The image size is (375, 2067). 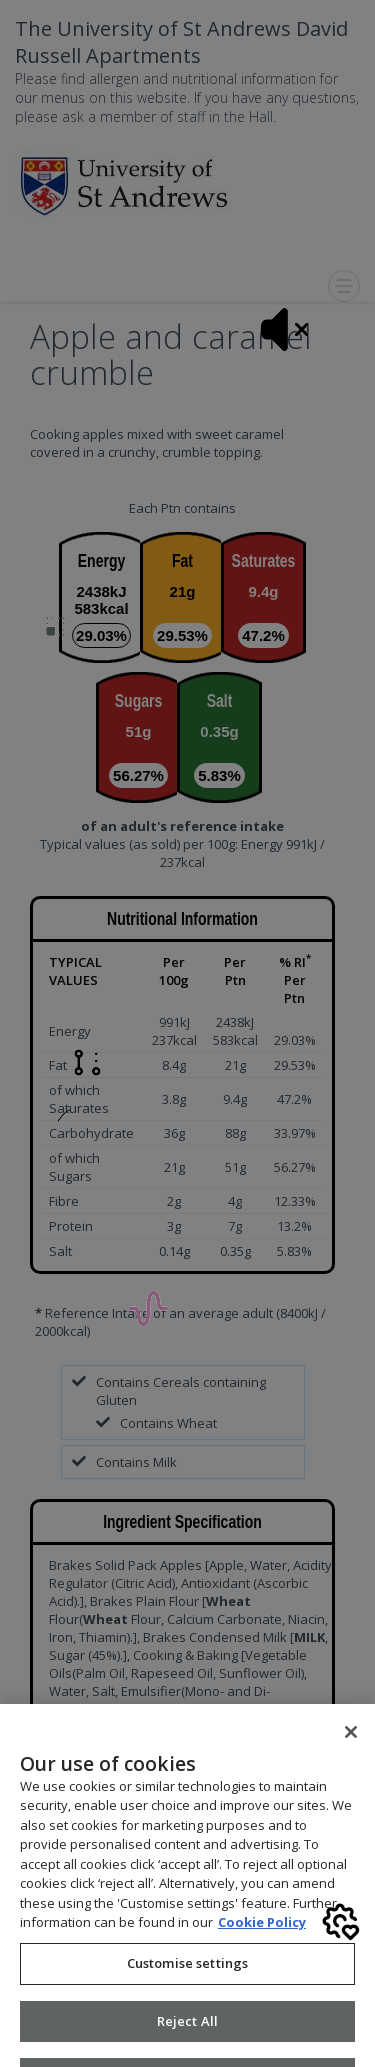 What do you see at coordinates (148, 1308) in the screenshot?
I see `adjust audio or sound wave settings` at bounding box center [148, 1308].